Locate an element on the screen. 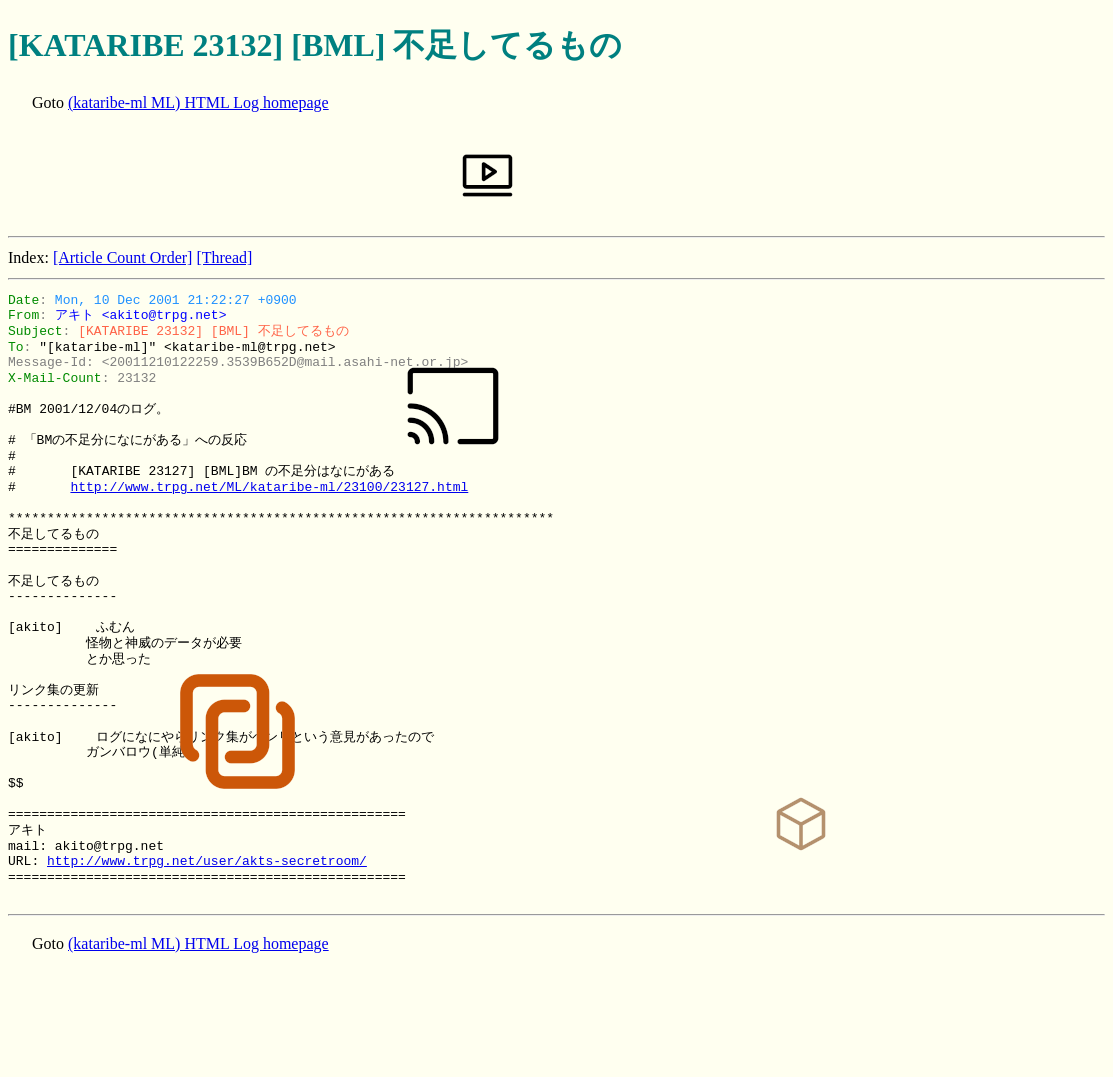 The height and width of the screenshot is (1077, 1113). view linked or connected layers is located at coordinates (237, 731).